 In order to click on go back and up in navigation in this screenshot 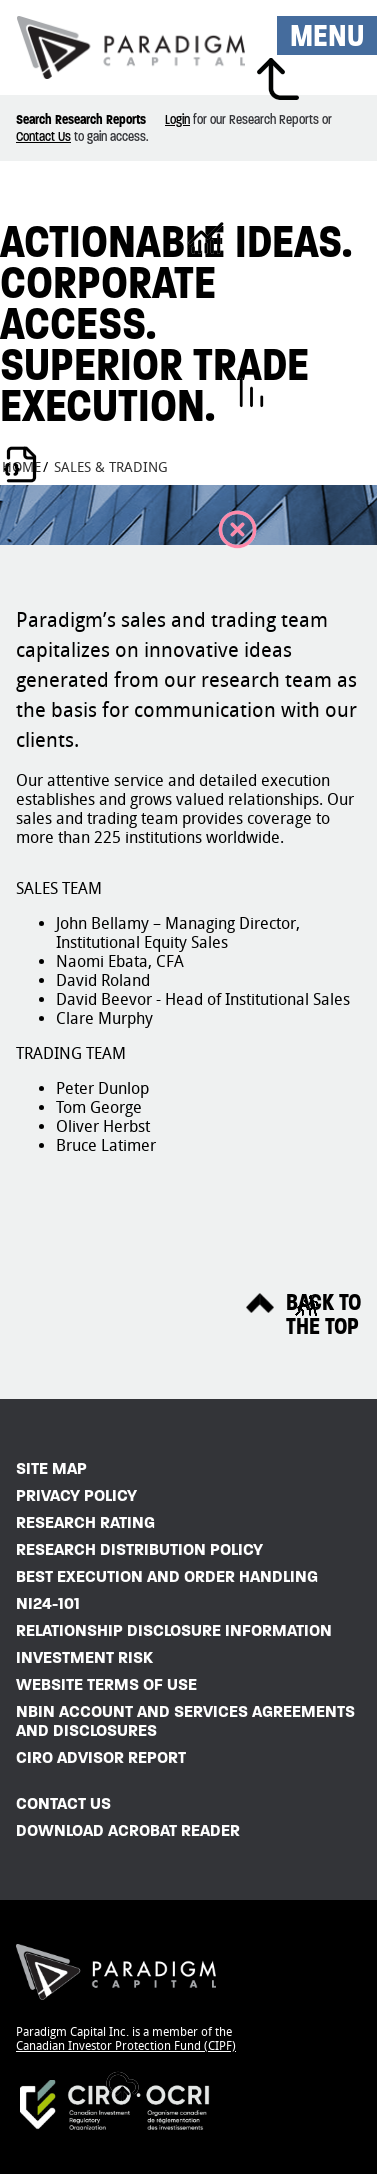, I will do `click(278, 79)`.